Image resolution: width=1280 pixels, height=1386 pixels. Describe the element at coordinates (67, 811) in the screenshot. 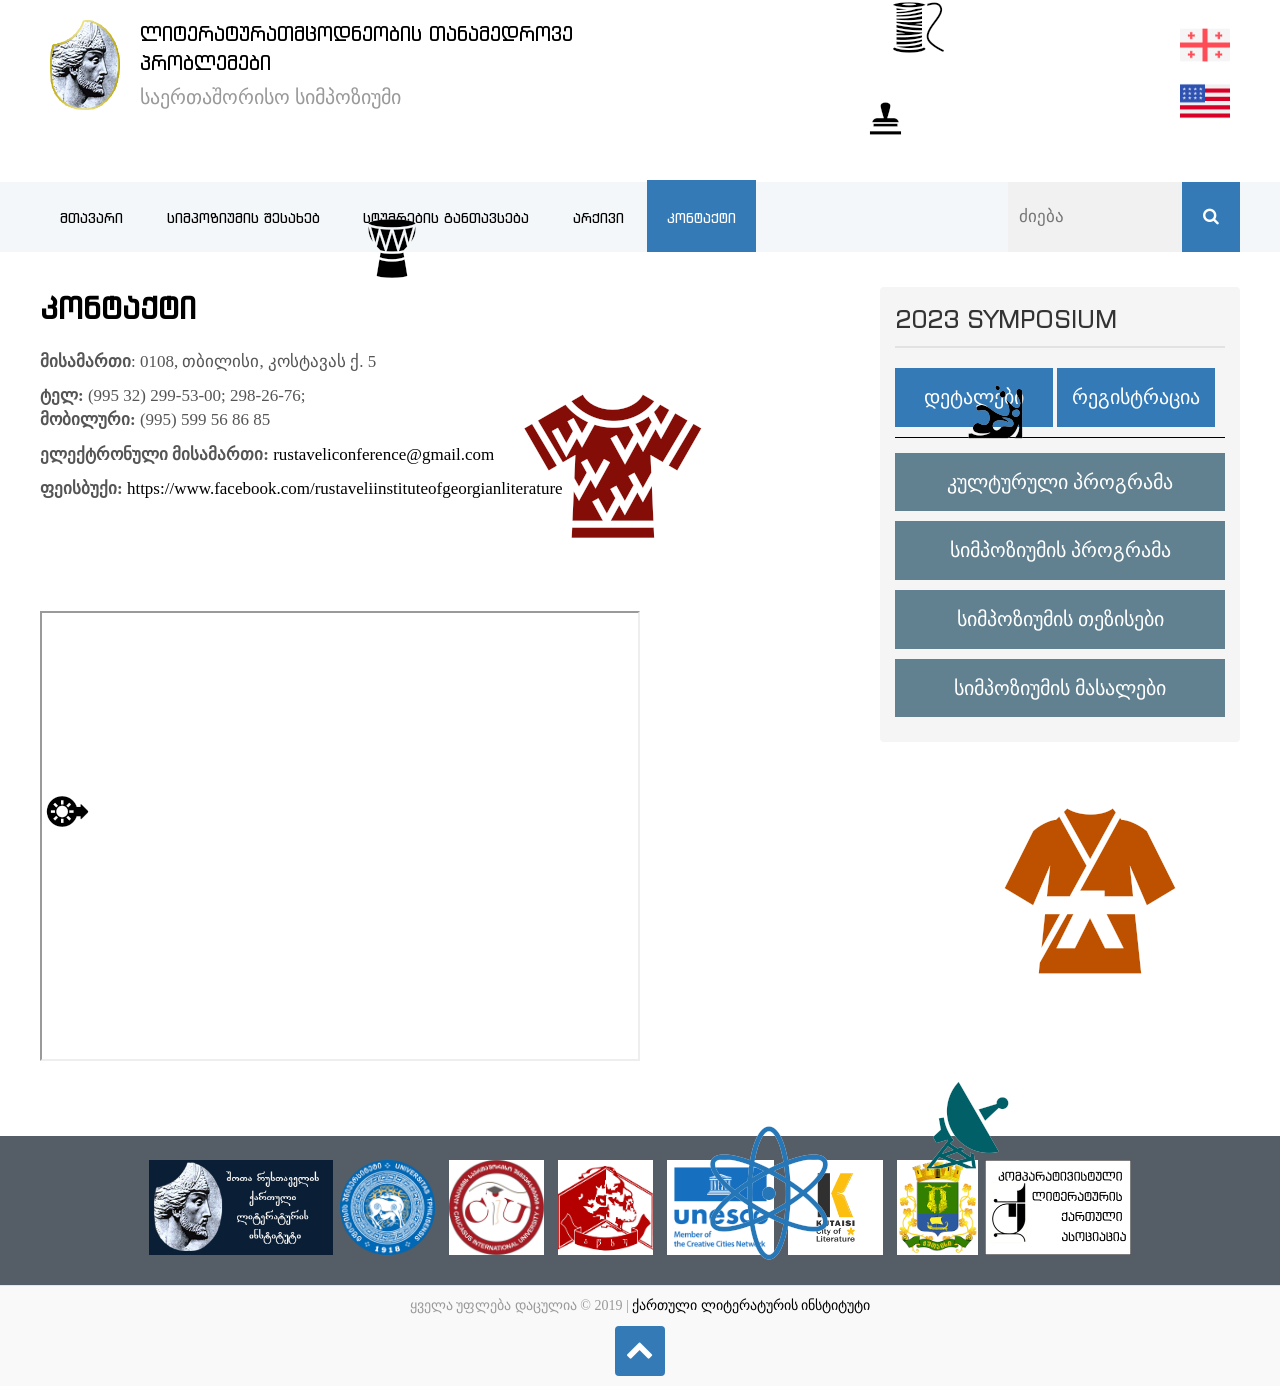

I see `advance time to the next day` at that location.